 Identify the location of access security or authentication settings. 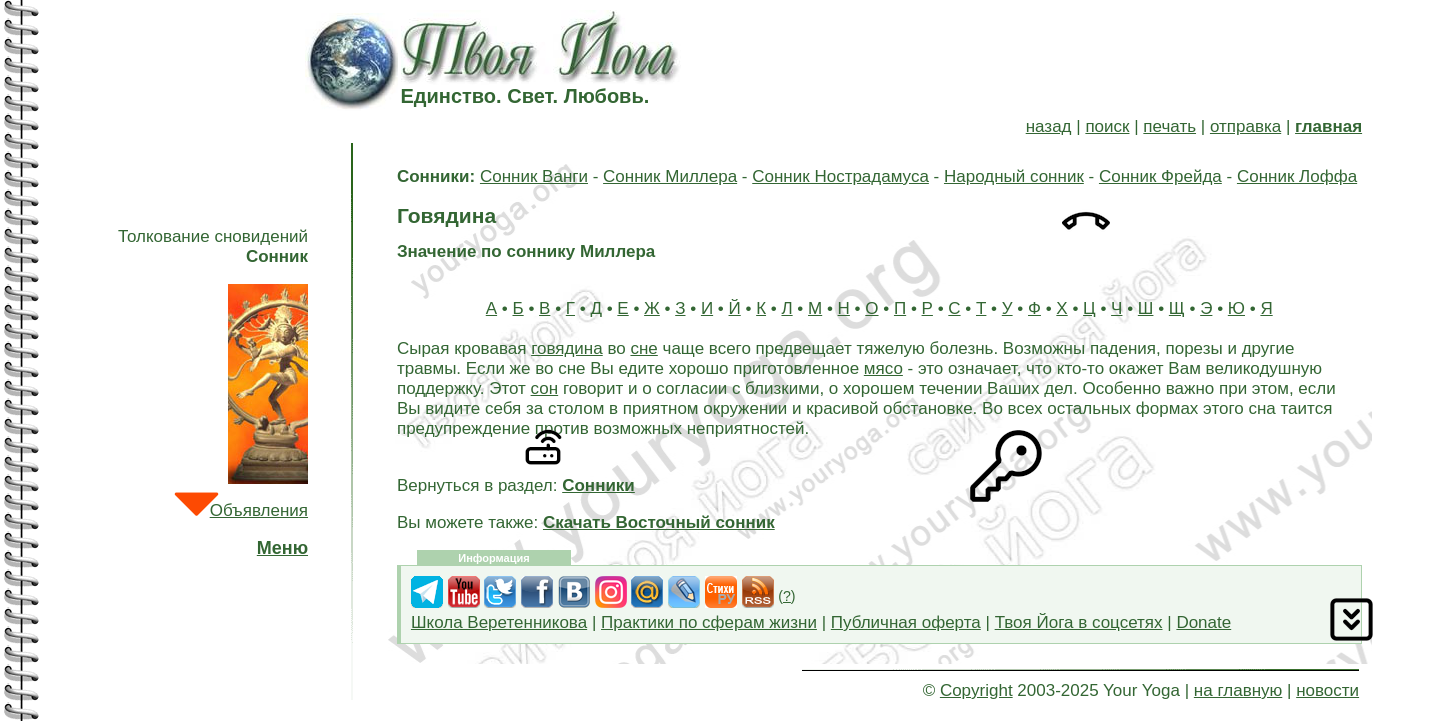
(1006, 466).